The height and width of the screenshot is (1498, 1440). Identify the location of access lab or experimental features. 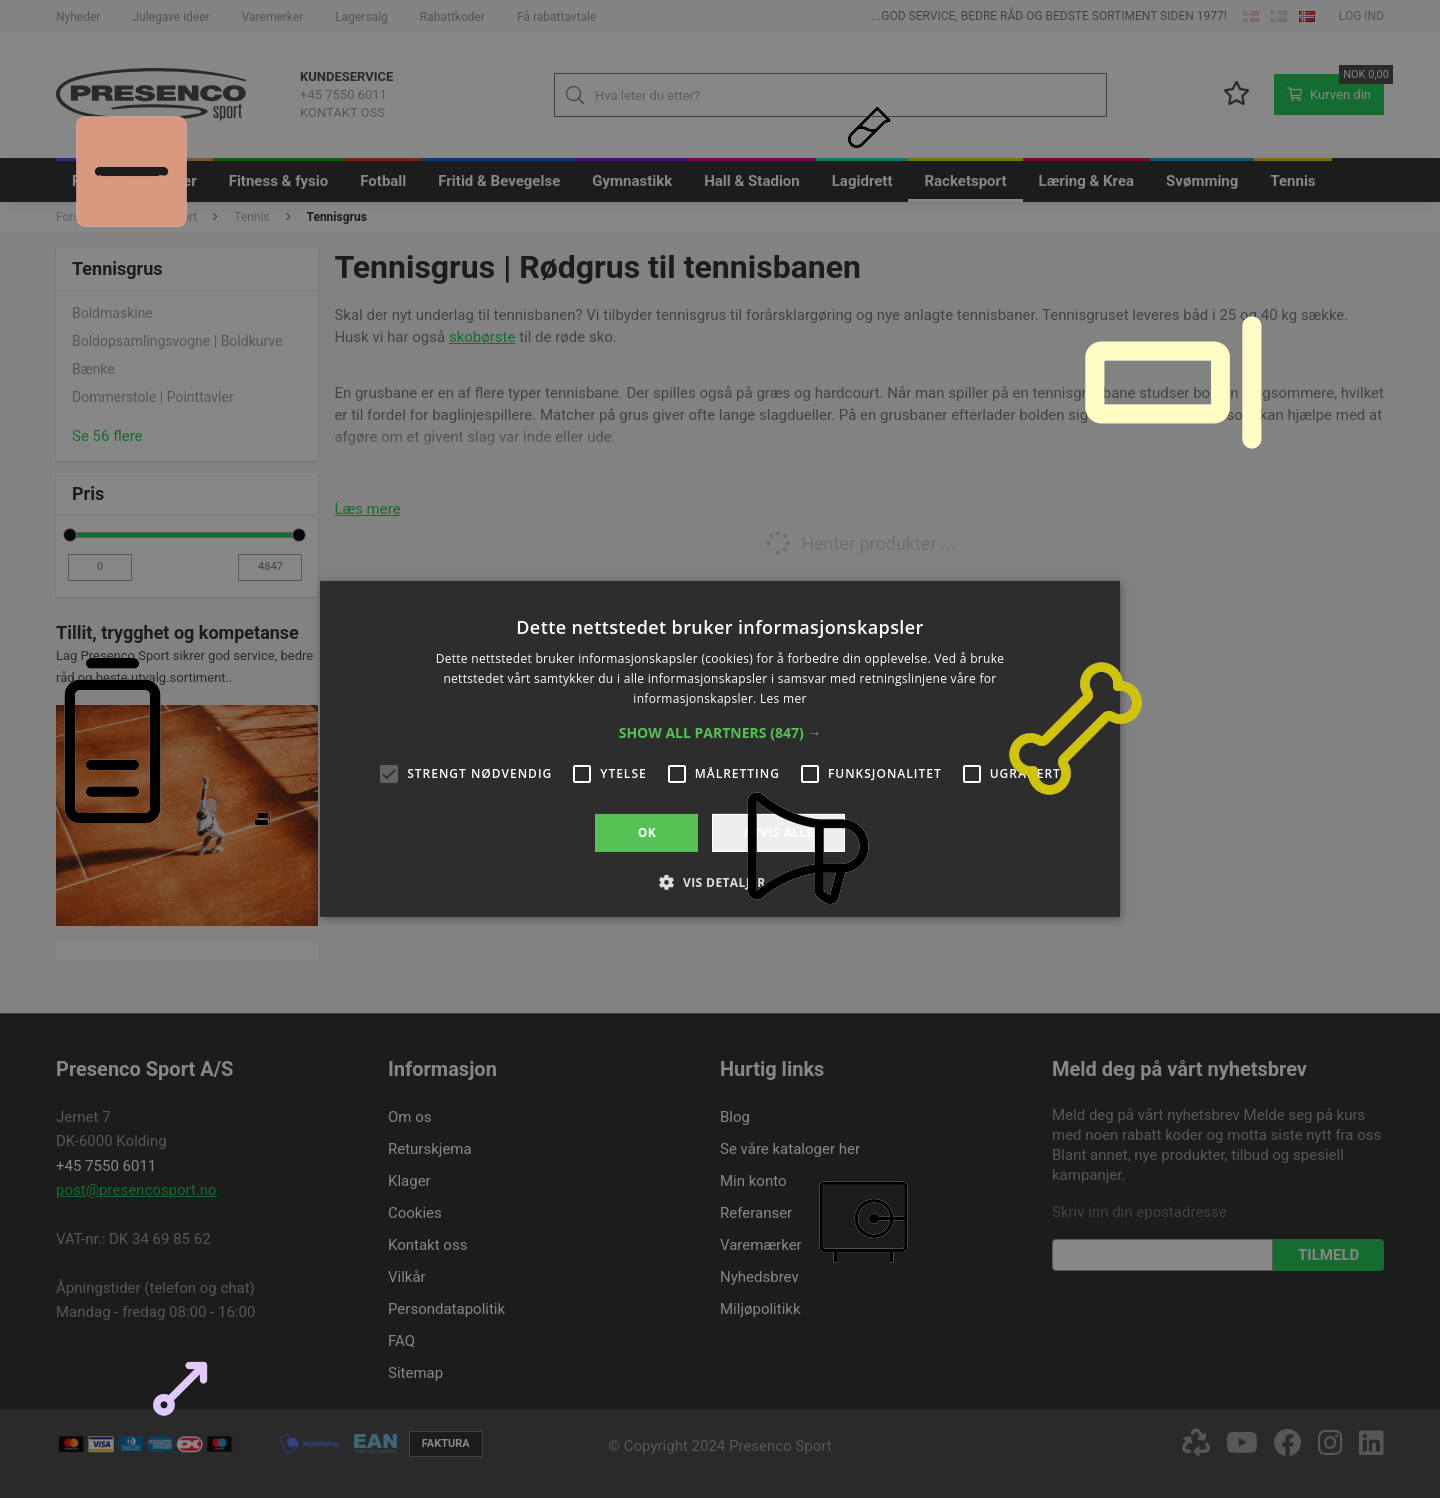
(868, 127).